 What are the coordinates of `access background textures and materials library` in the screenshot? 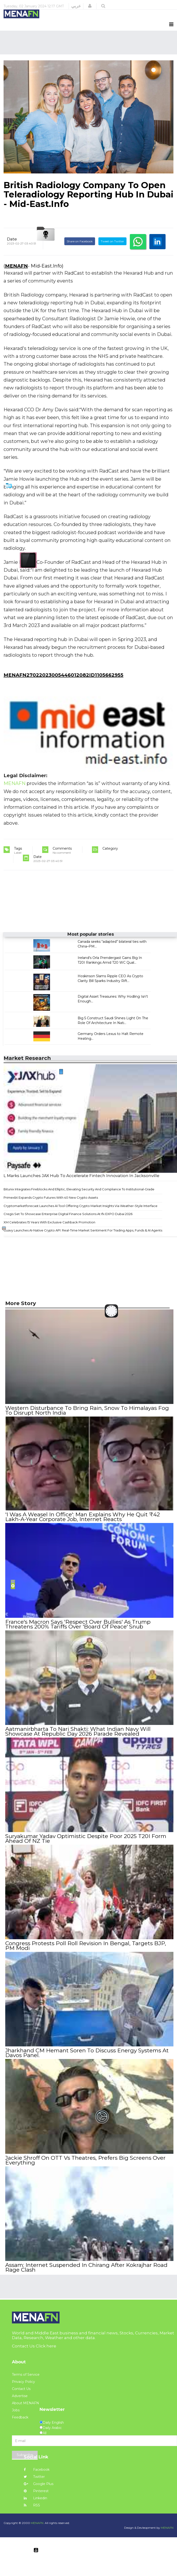 It's located at (4, 1228).